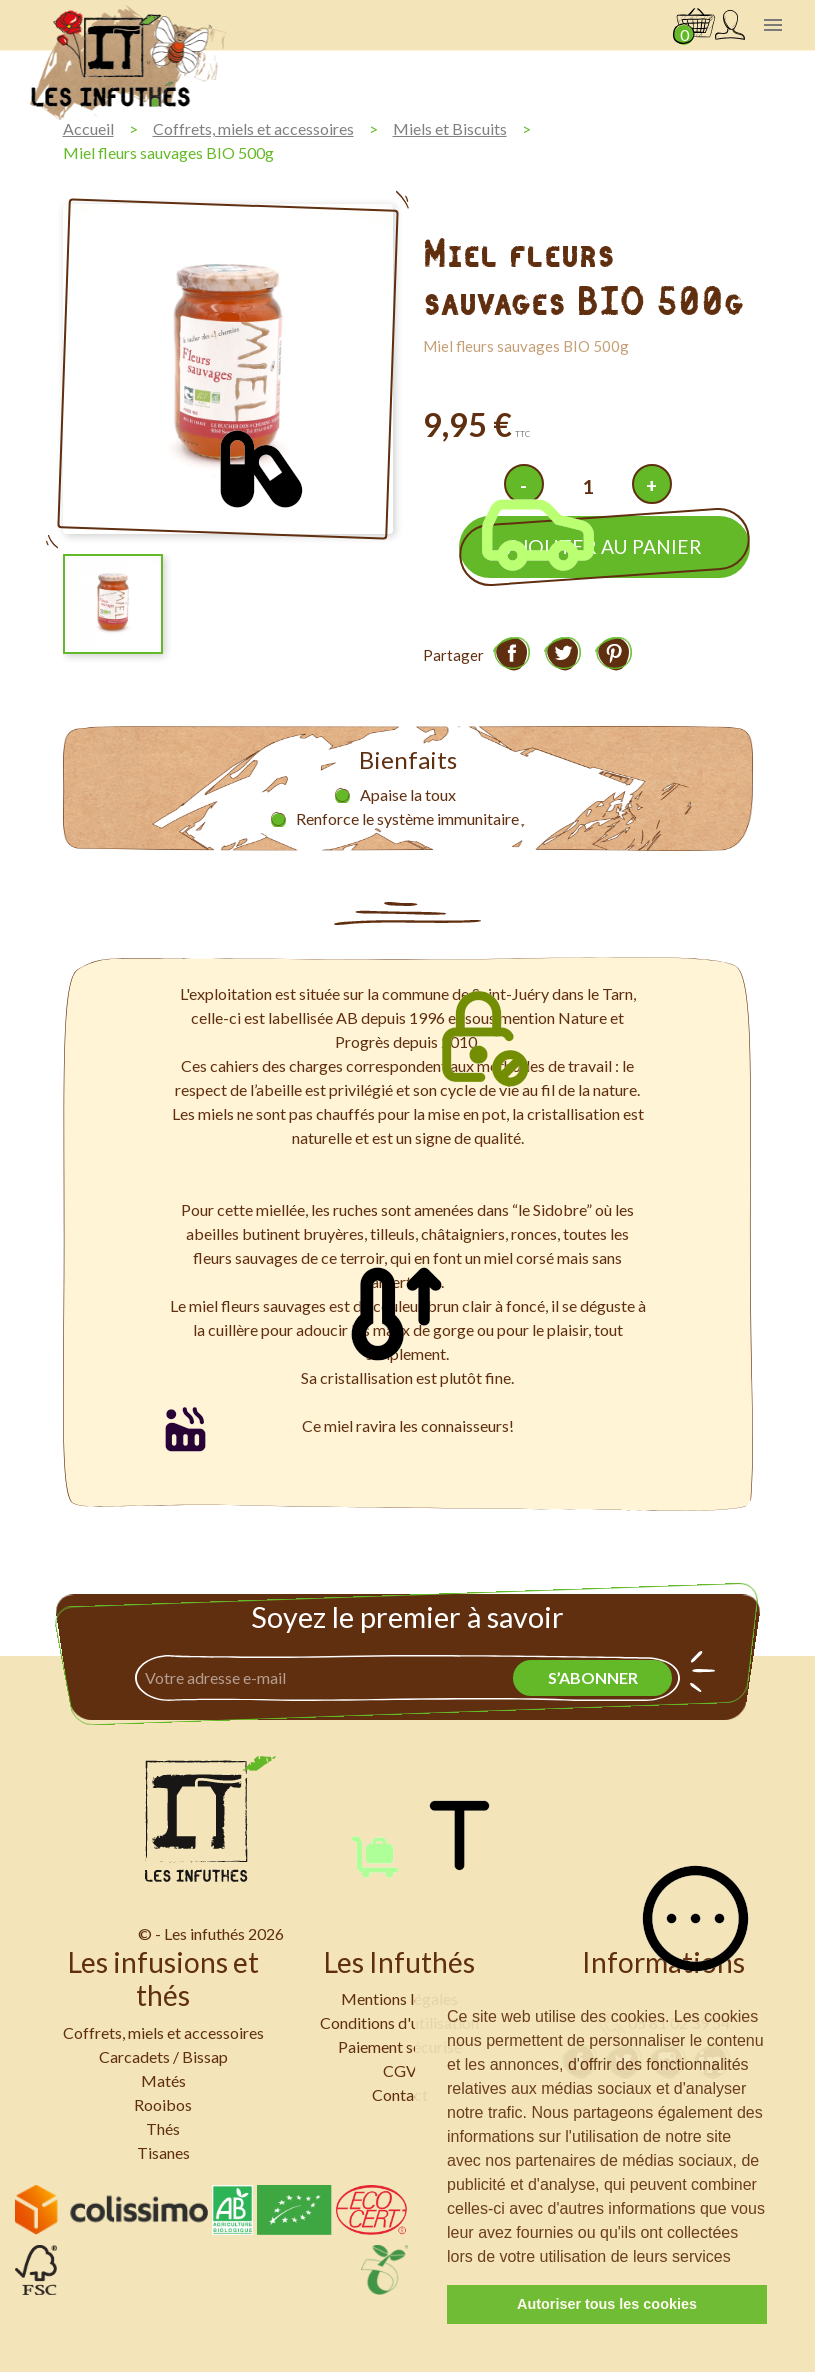 This screenshot has width=815, height=2372. Describe the element at coordinates (695, 1918) in the screenshot. I see `view more options` at that location.